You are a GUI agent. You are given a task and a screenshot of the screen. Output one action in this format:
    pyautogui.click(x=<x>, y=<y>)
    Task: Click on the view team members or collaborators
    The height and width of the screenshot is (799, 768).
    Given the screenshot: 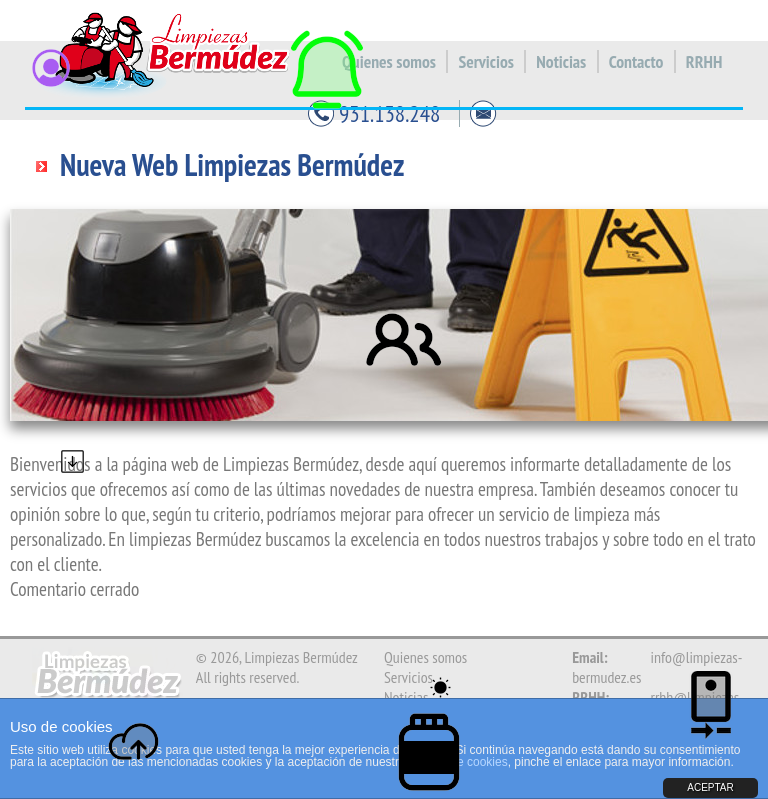 What is the action you would take?
    pyautogui.click(x=404, y=342)
    